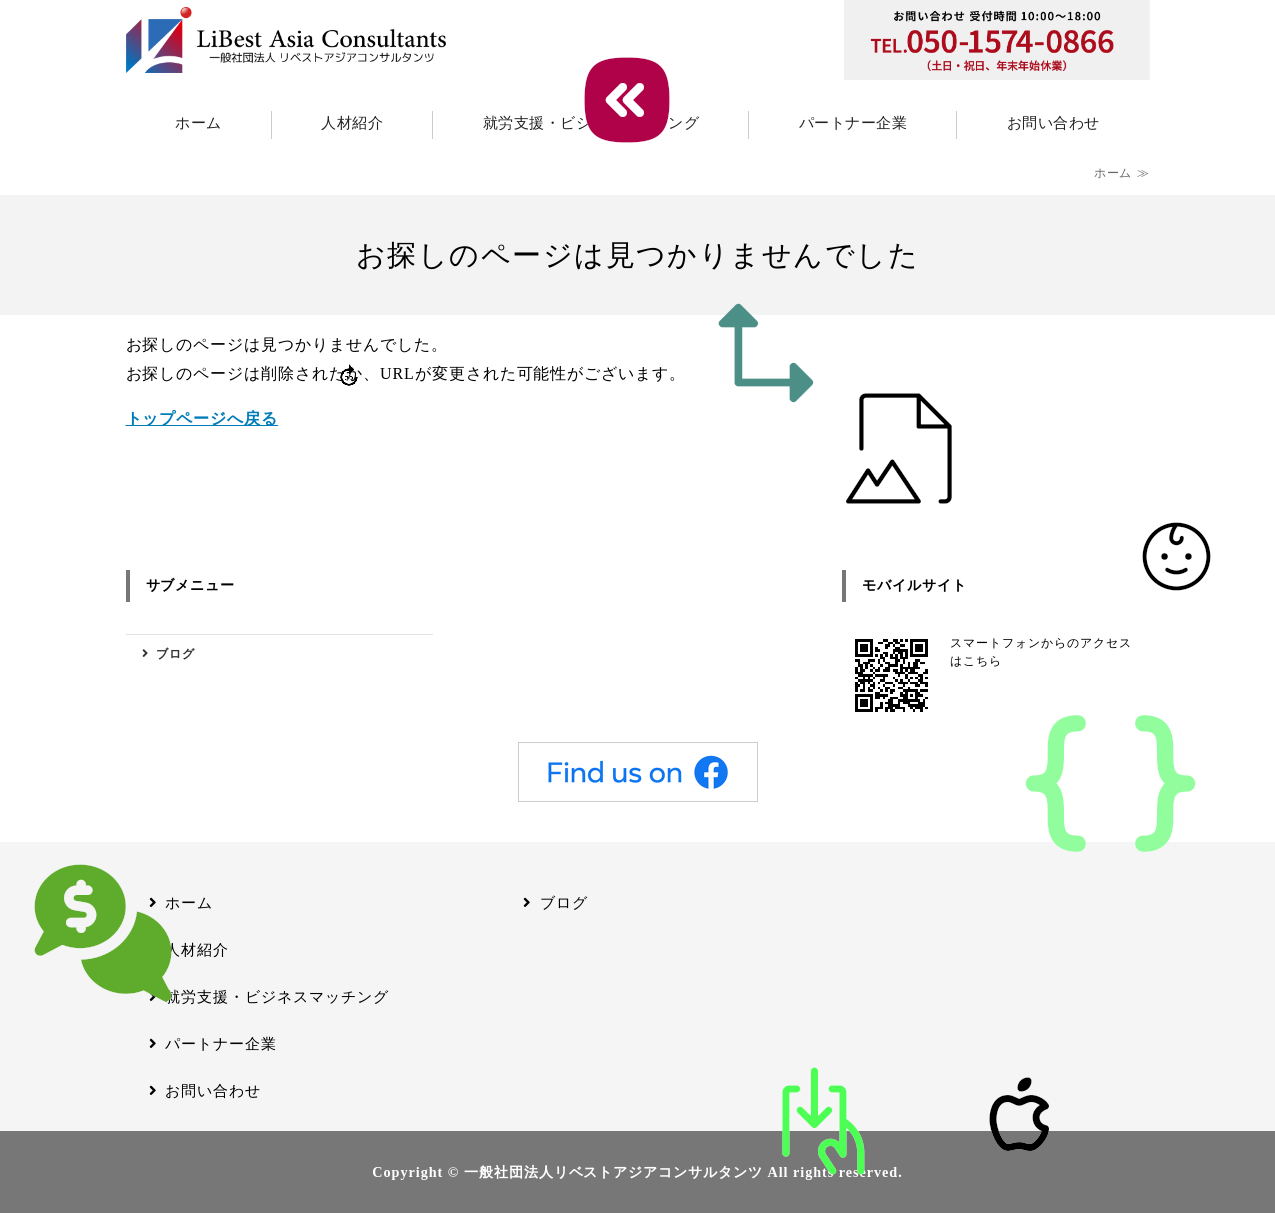 The height and width of the screenshot is (1213, 1275). Describe the element at coordinates (349, 376) in the screenshot. I see `skip forward 30 seconds in media playback` at that location.